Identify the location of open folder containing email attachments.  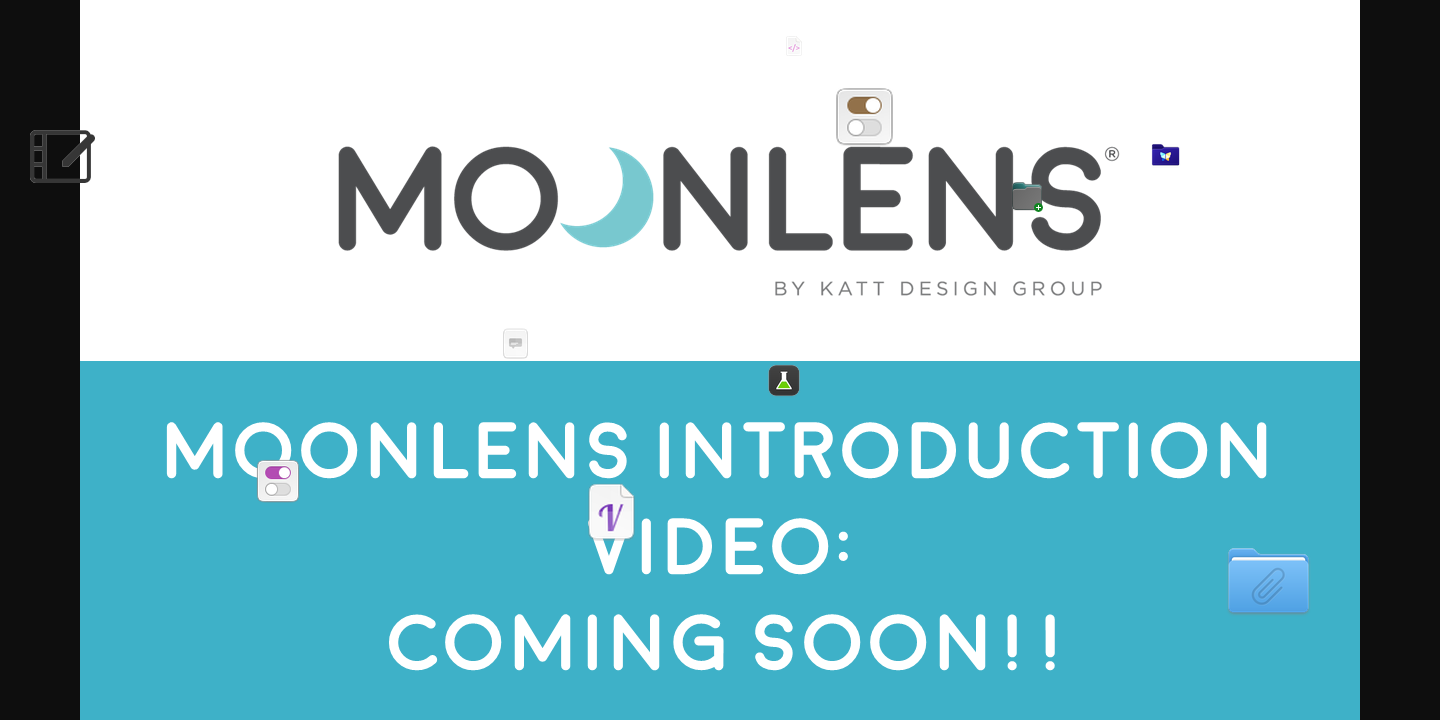
(1268, 580).